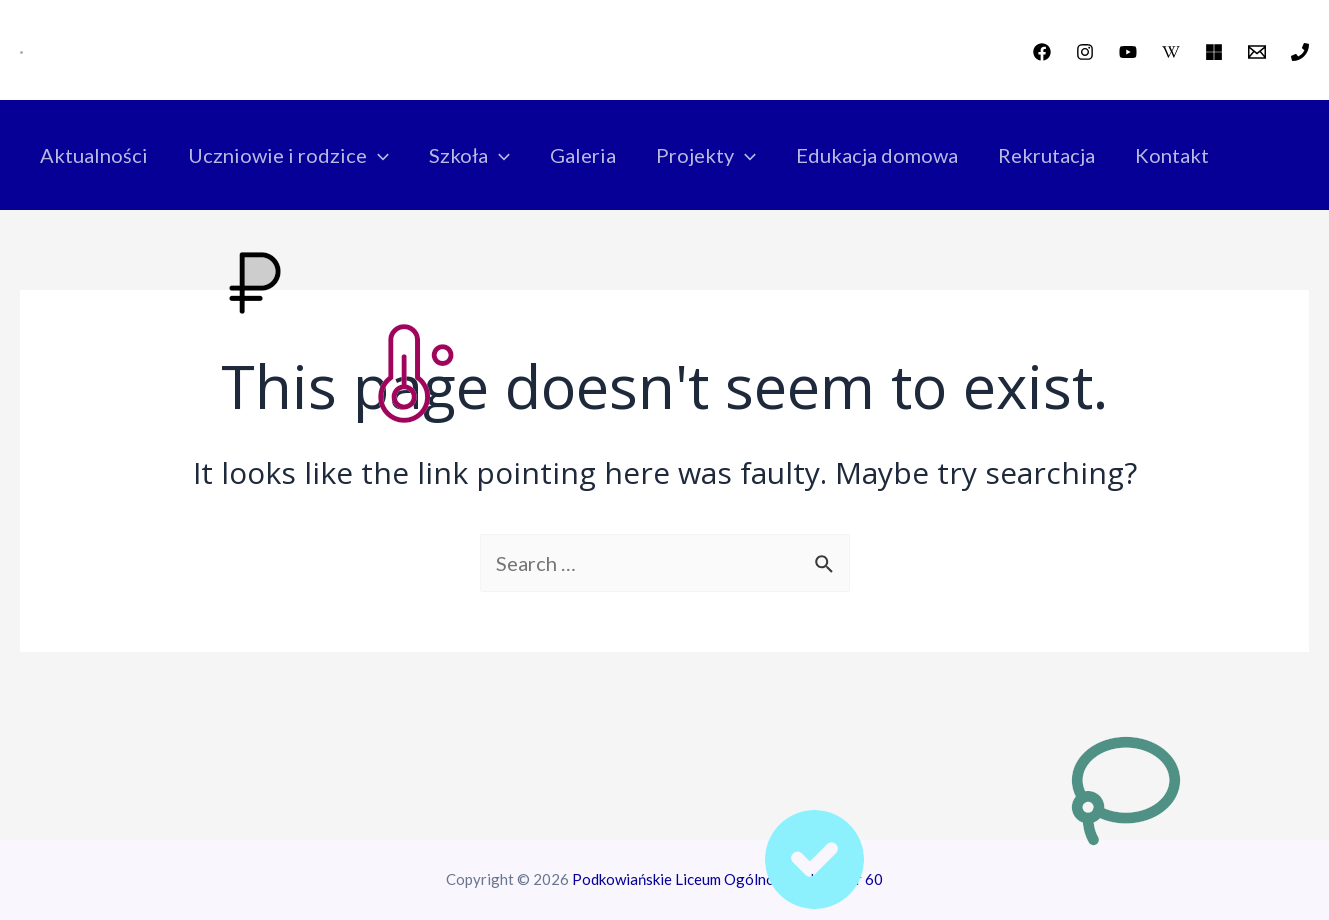 This screenshot has width=1329, height=920. What do you see at coordinates (407, 373) in the screenshot?
I see `view current temperature` at bounding box center [407, 373].